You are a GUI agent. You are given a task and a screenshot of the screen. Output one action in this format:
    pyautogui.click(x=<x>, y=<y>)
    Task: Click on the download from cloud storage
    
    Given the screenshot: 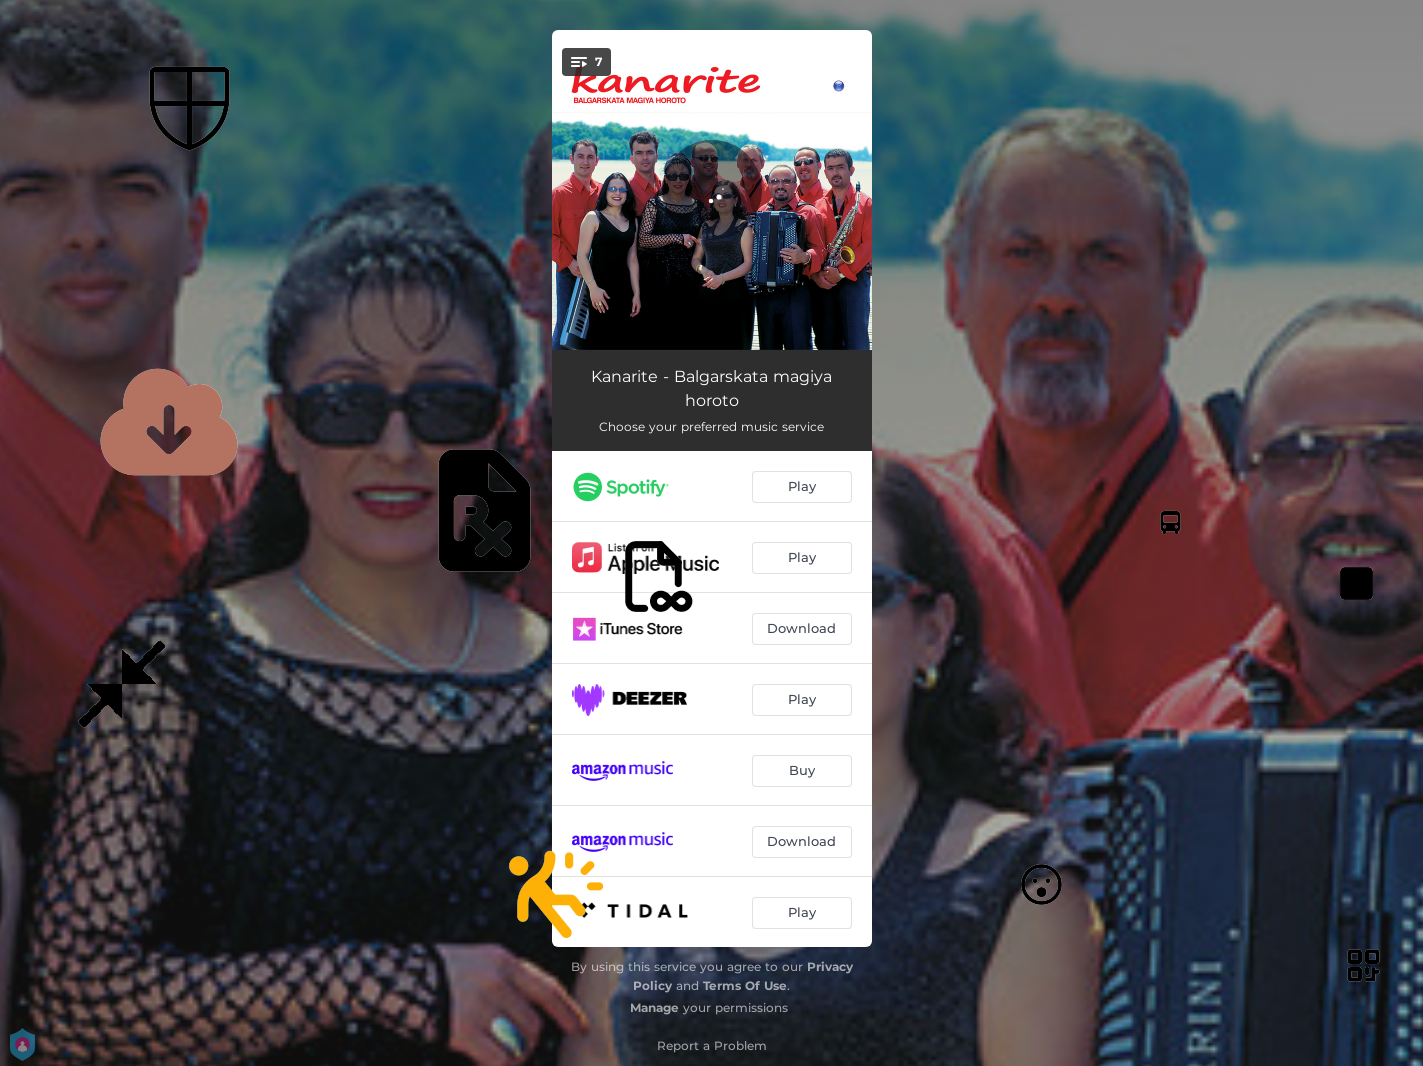 What is the action you would take?
    pyautogui.click(x=169, y=422)
    